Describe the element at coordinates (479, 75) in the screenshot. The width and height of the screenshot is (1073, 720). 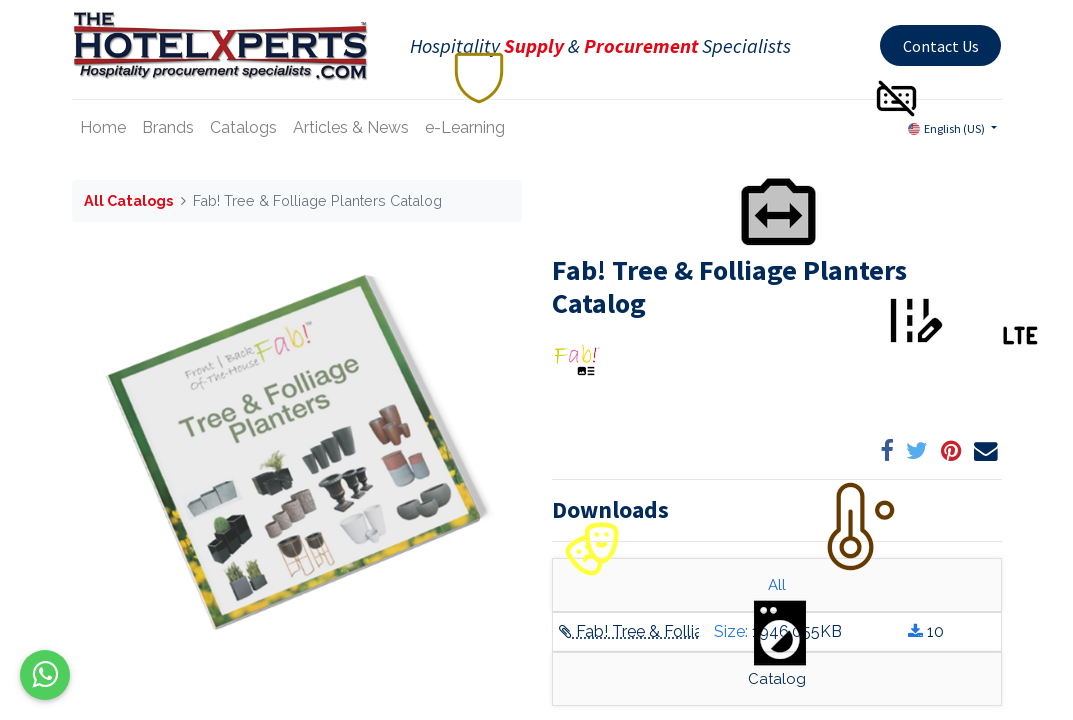
I see `access security settings` at that location.